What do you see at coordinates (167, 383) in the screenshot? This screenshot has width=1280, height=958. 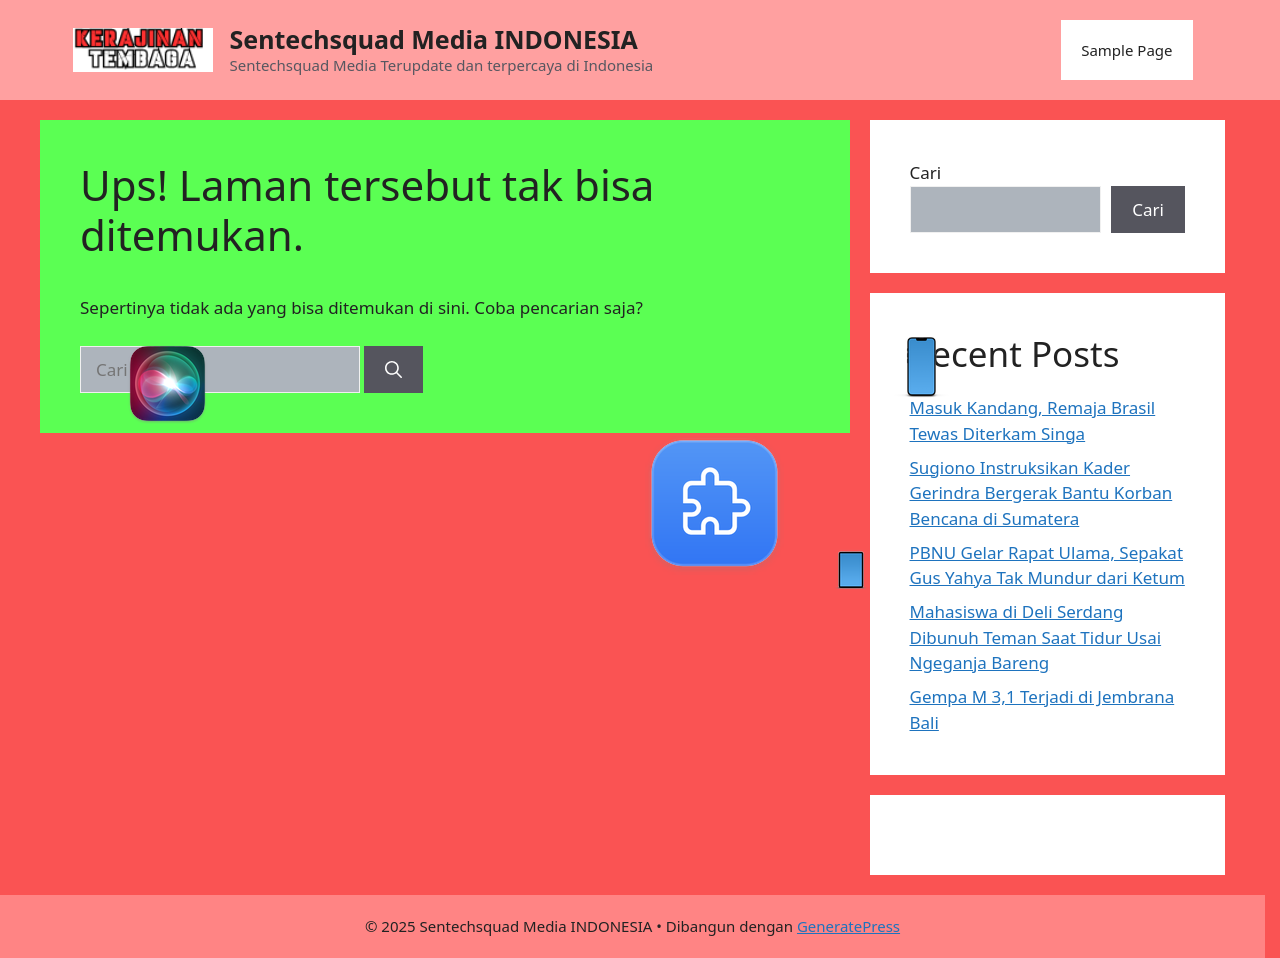 I see `activate Siri voice assistant` at bounding box center [167, 383].